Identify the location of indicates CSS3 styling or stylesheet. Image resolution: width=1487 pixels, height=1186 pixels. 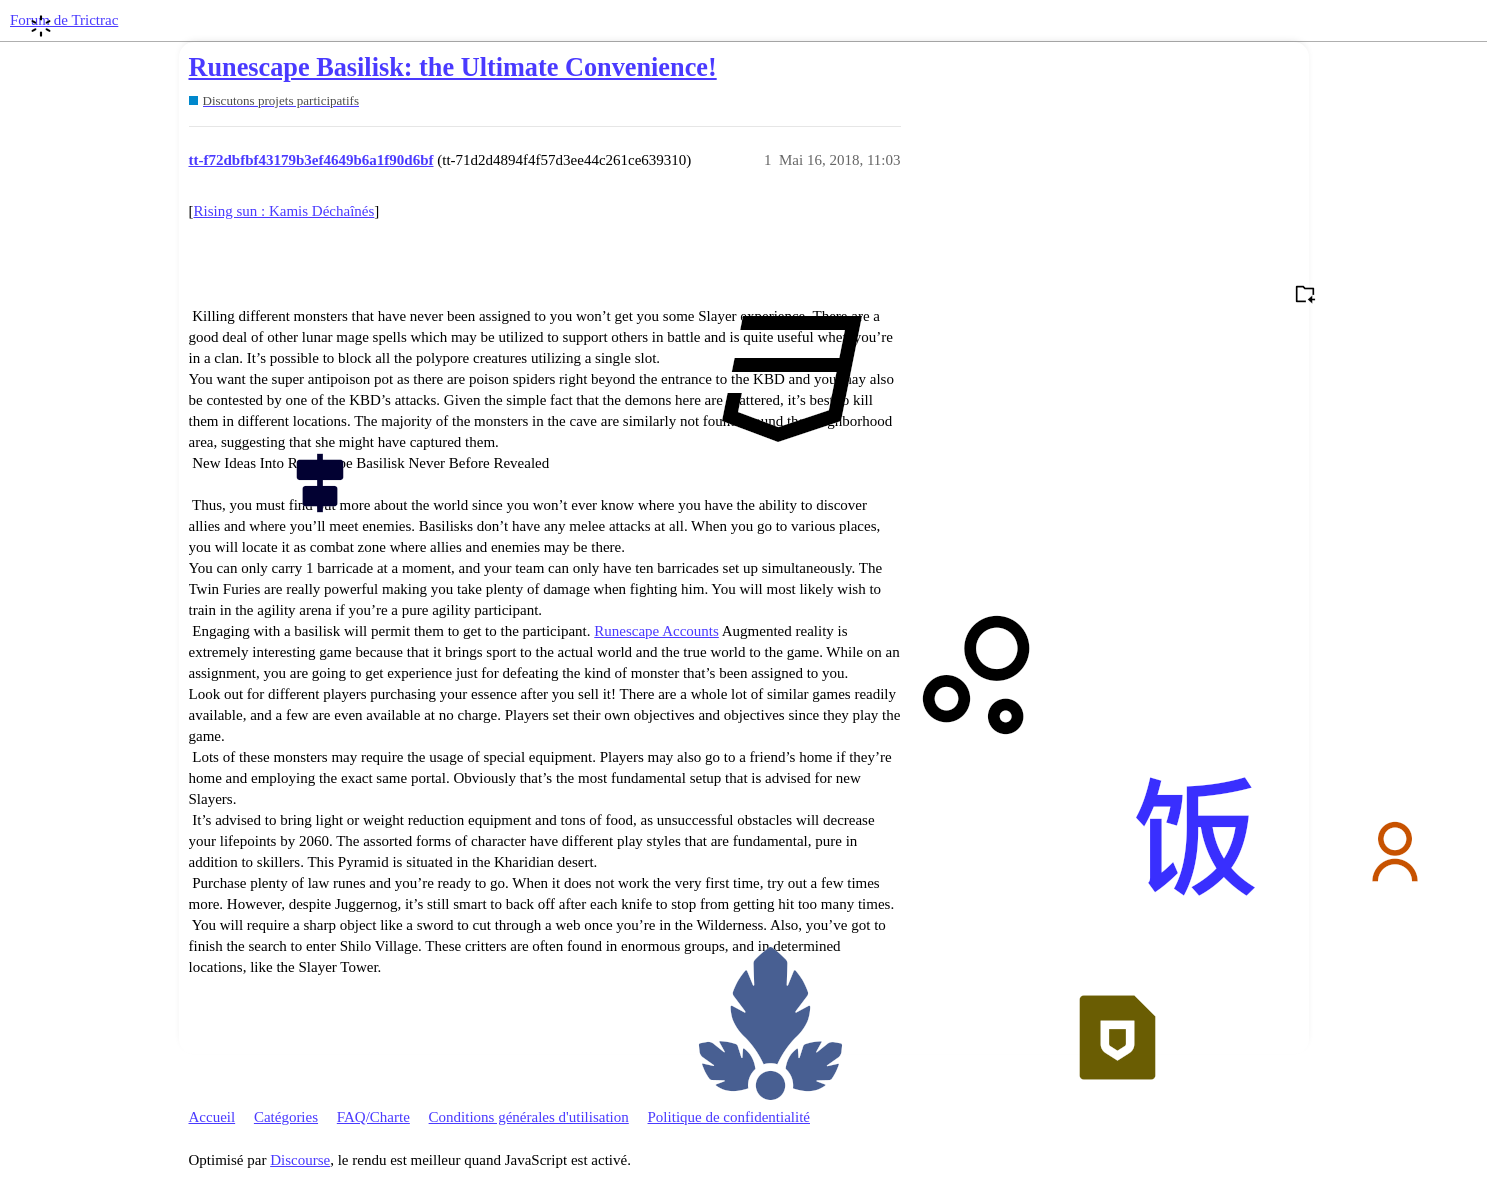
(792, 379).